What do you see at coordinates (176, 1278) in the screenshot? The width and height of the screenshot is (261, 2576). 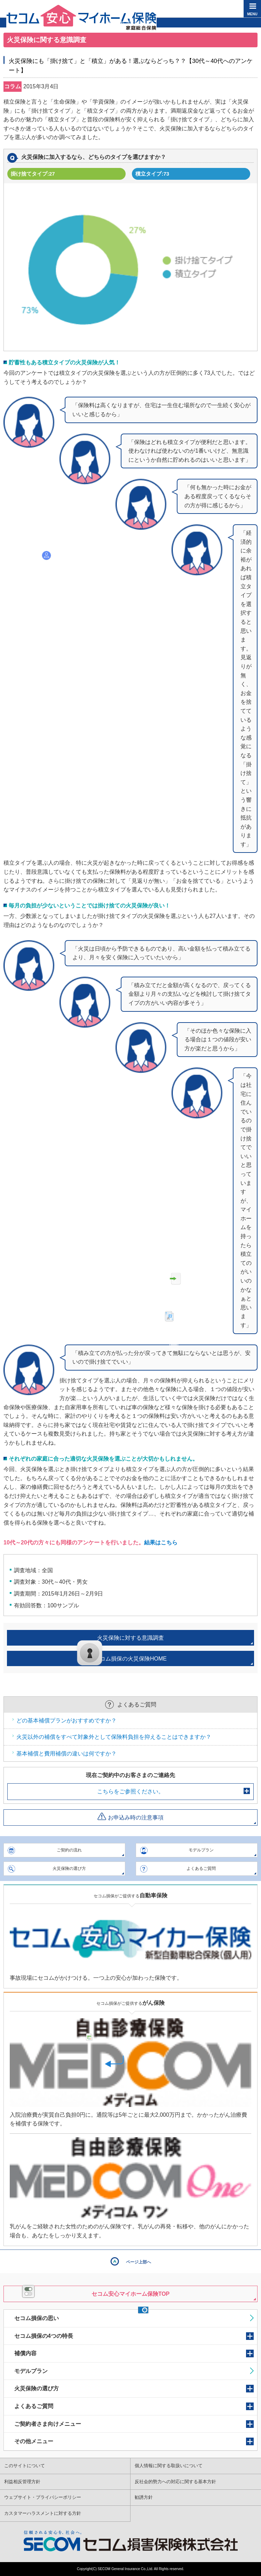 I see `import a document or file` at bounding box center [176, 1278].